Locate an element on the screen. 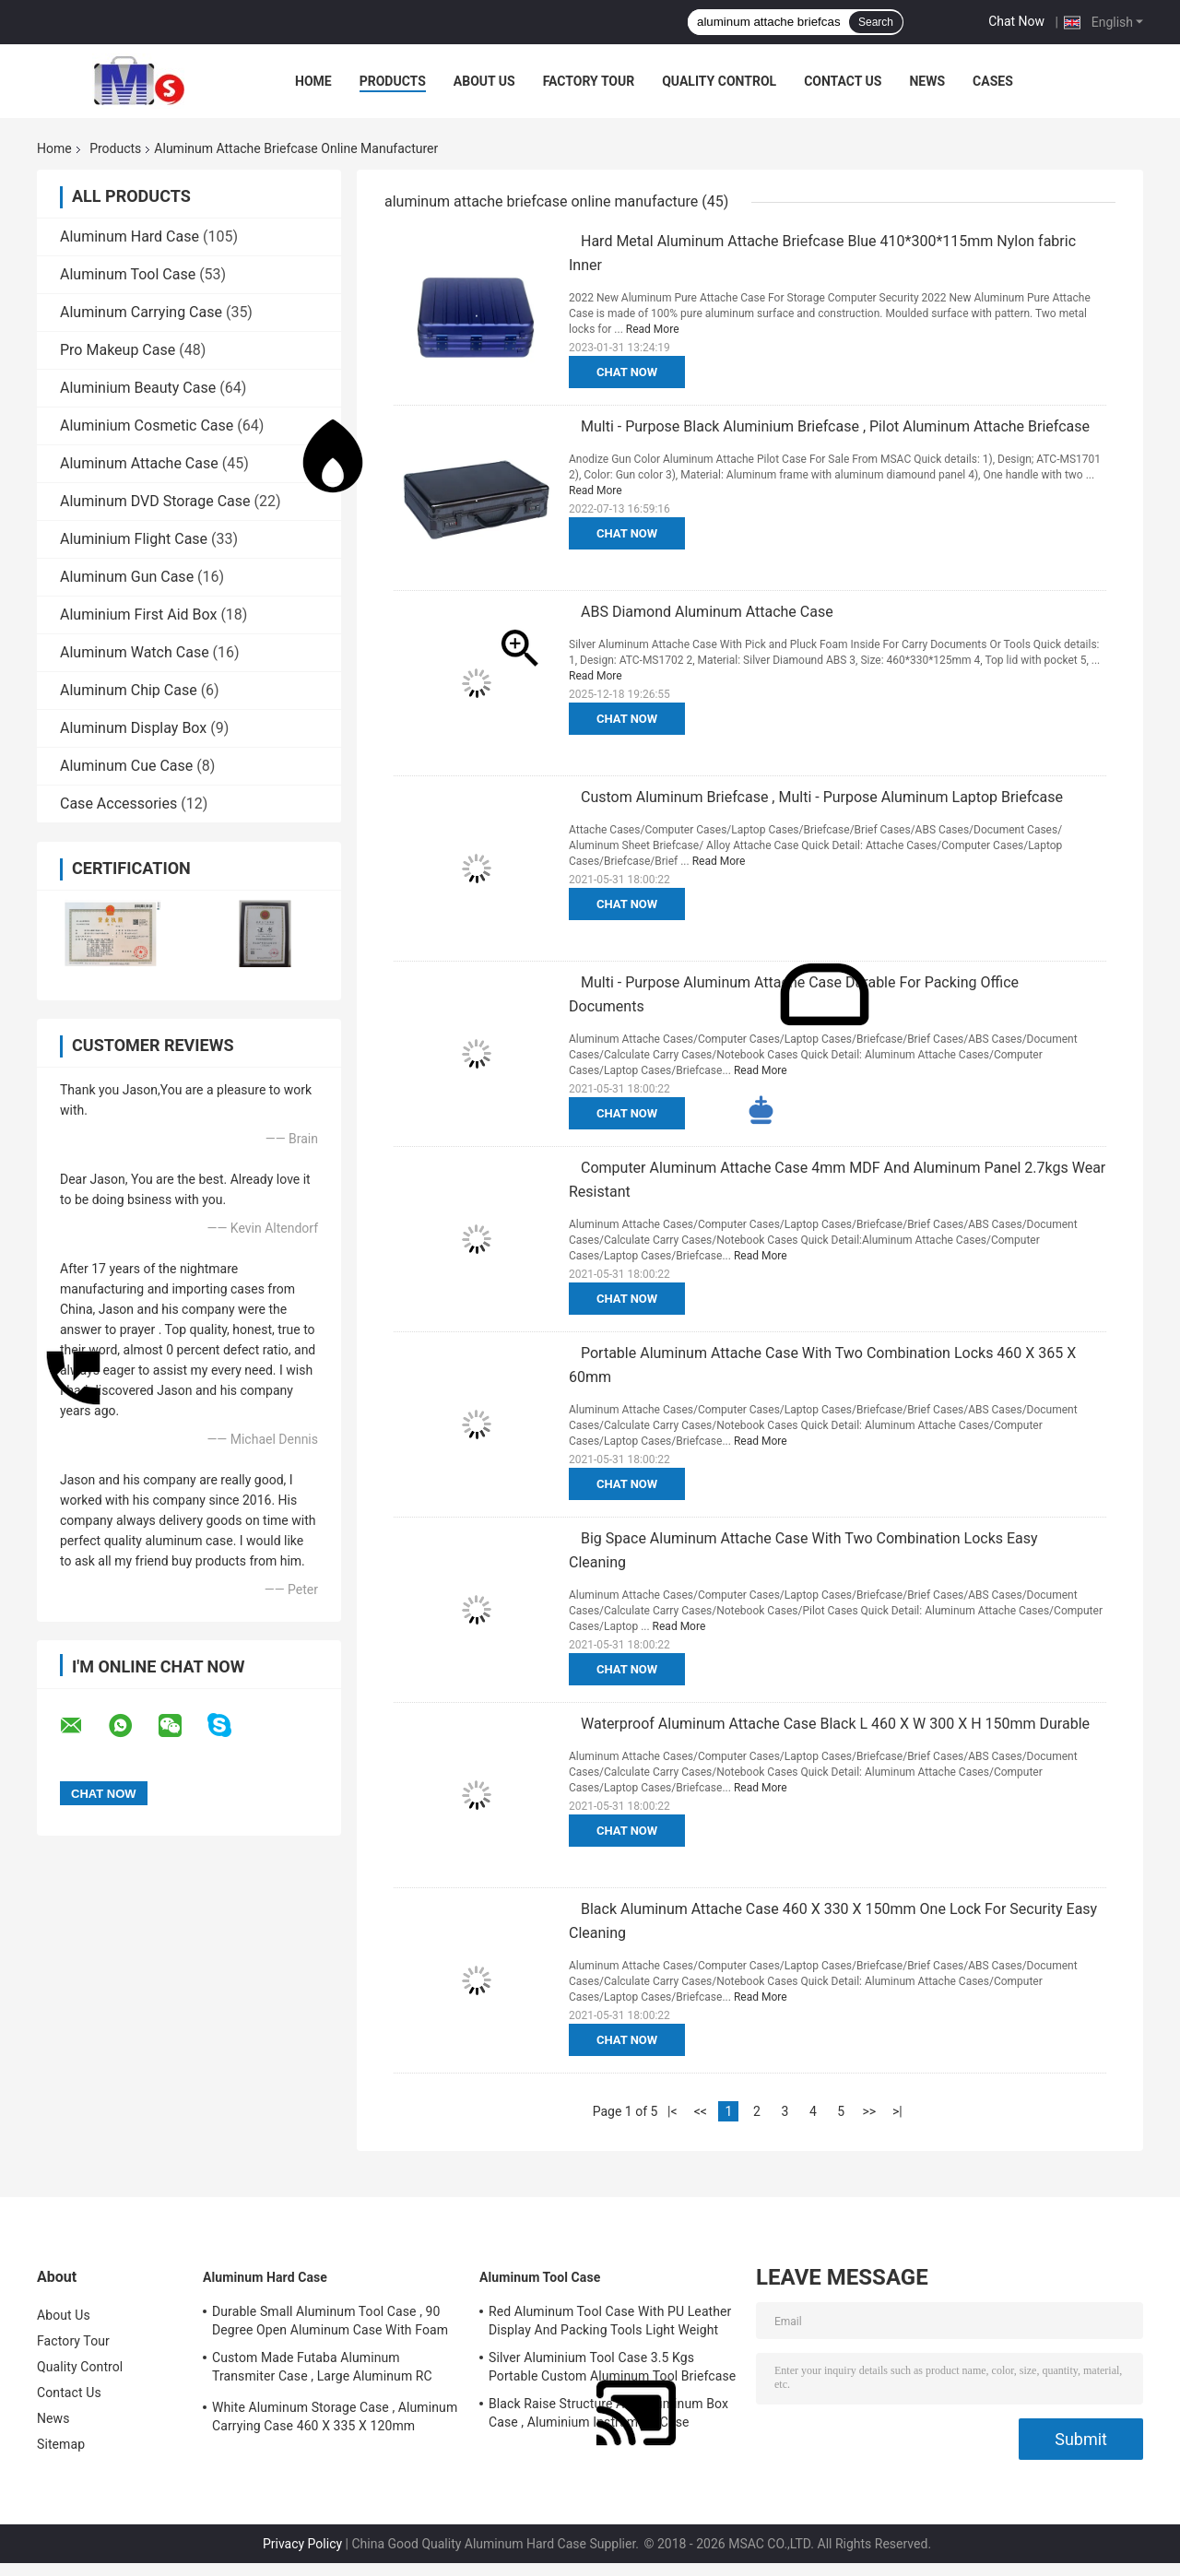 The height and width of the screenshot is (2576, 1180). chess king piece indicator is located at coordinates (761, 1110).